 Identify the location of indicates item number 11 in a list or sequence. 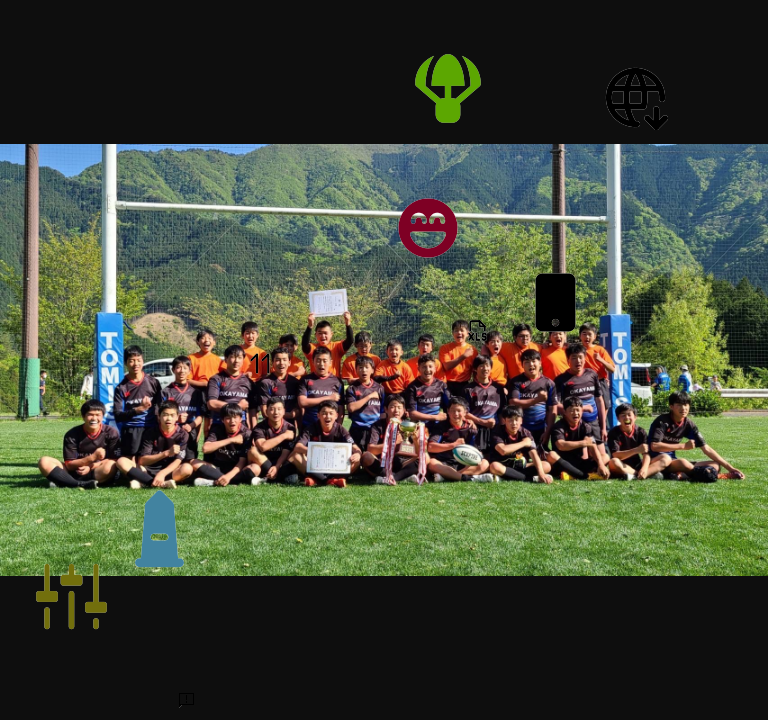
(261, 363).